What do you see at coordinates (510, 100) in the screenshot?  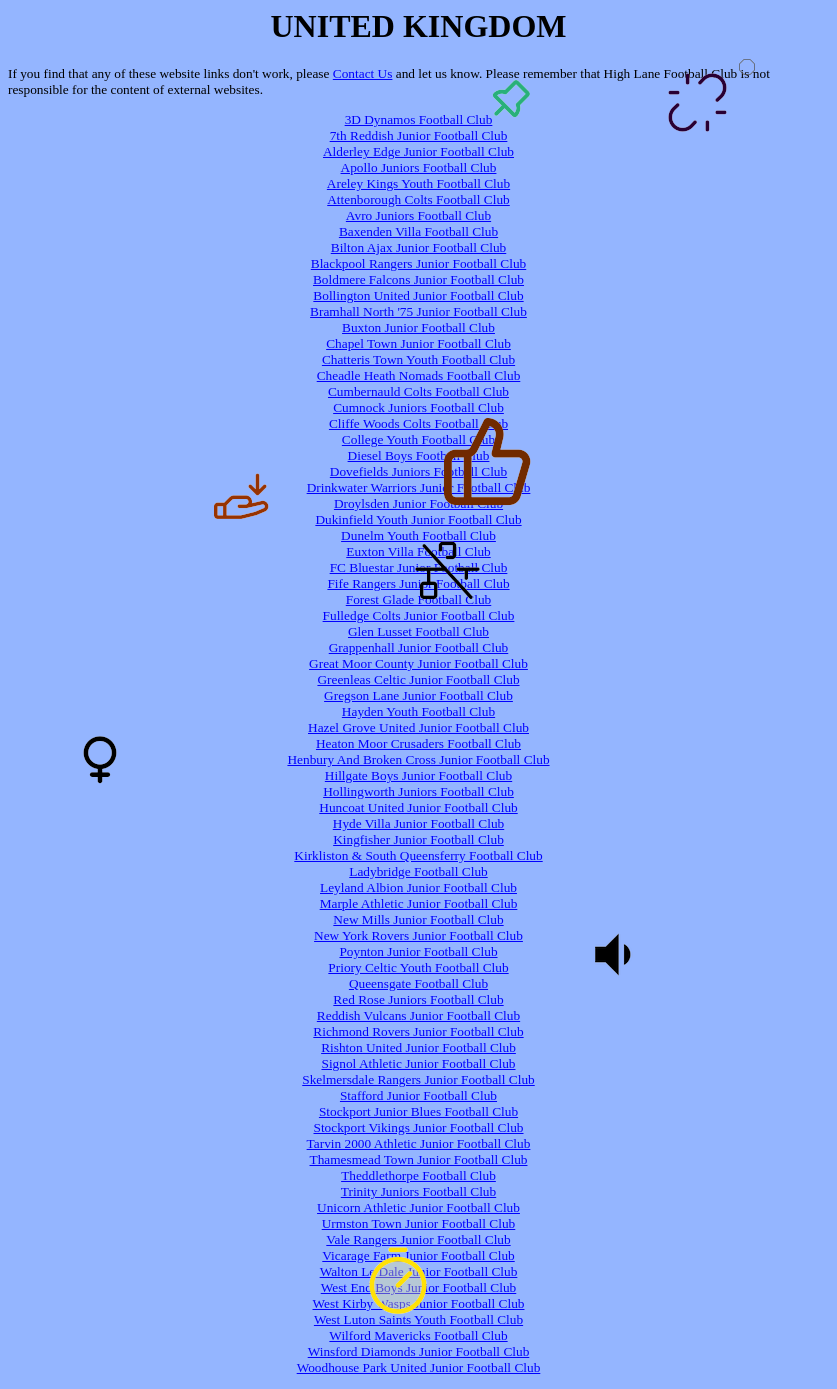 I see `pin an item to keep it visible` at bounding box center [510, 100].